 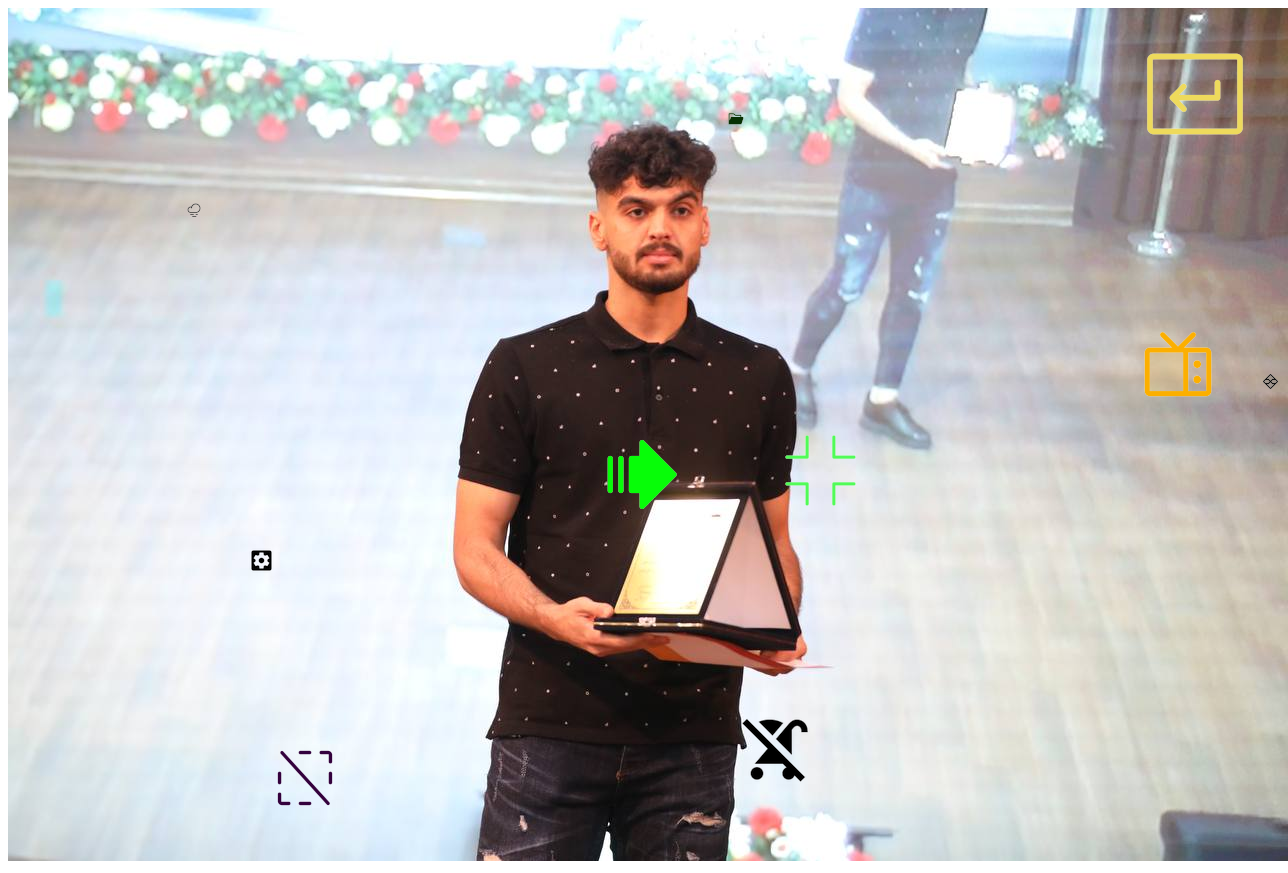 I want to click on access TV or video streaming content, so click(x=1178, y=368).